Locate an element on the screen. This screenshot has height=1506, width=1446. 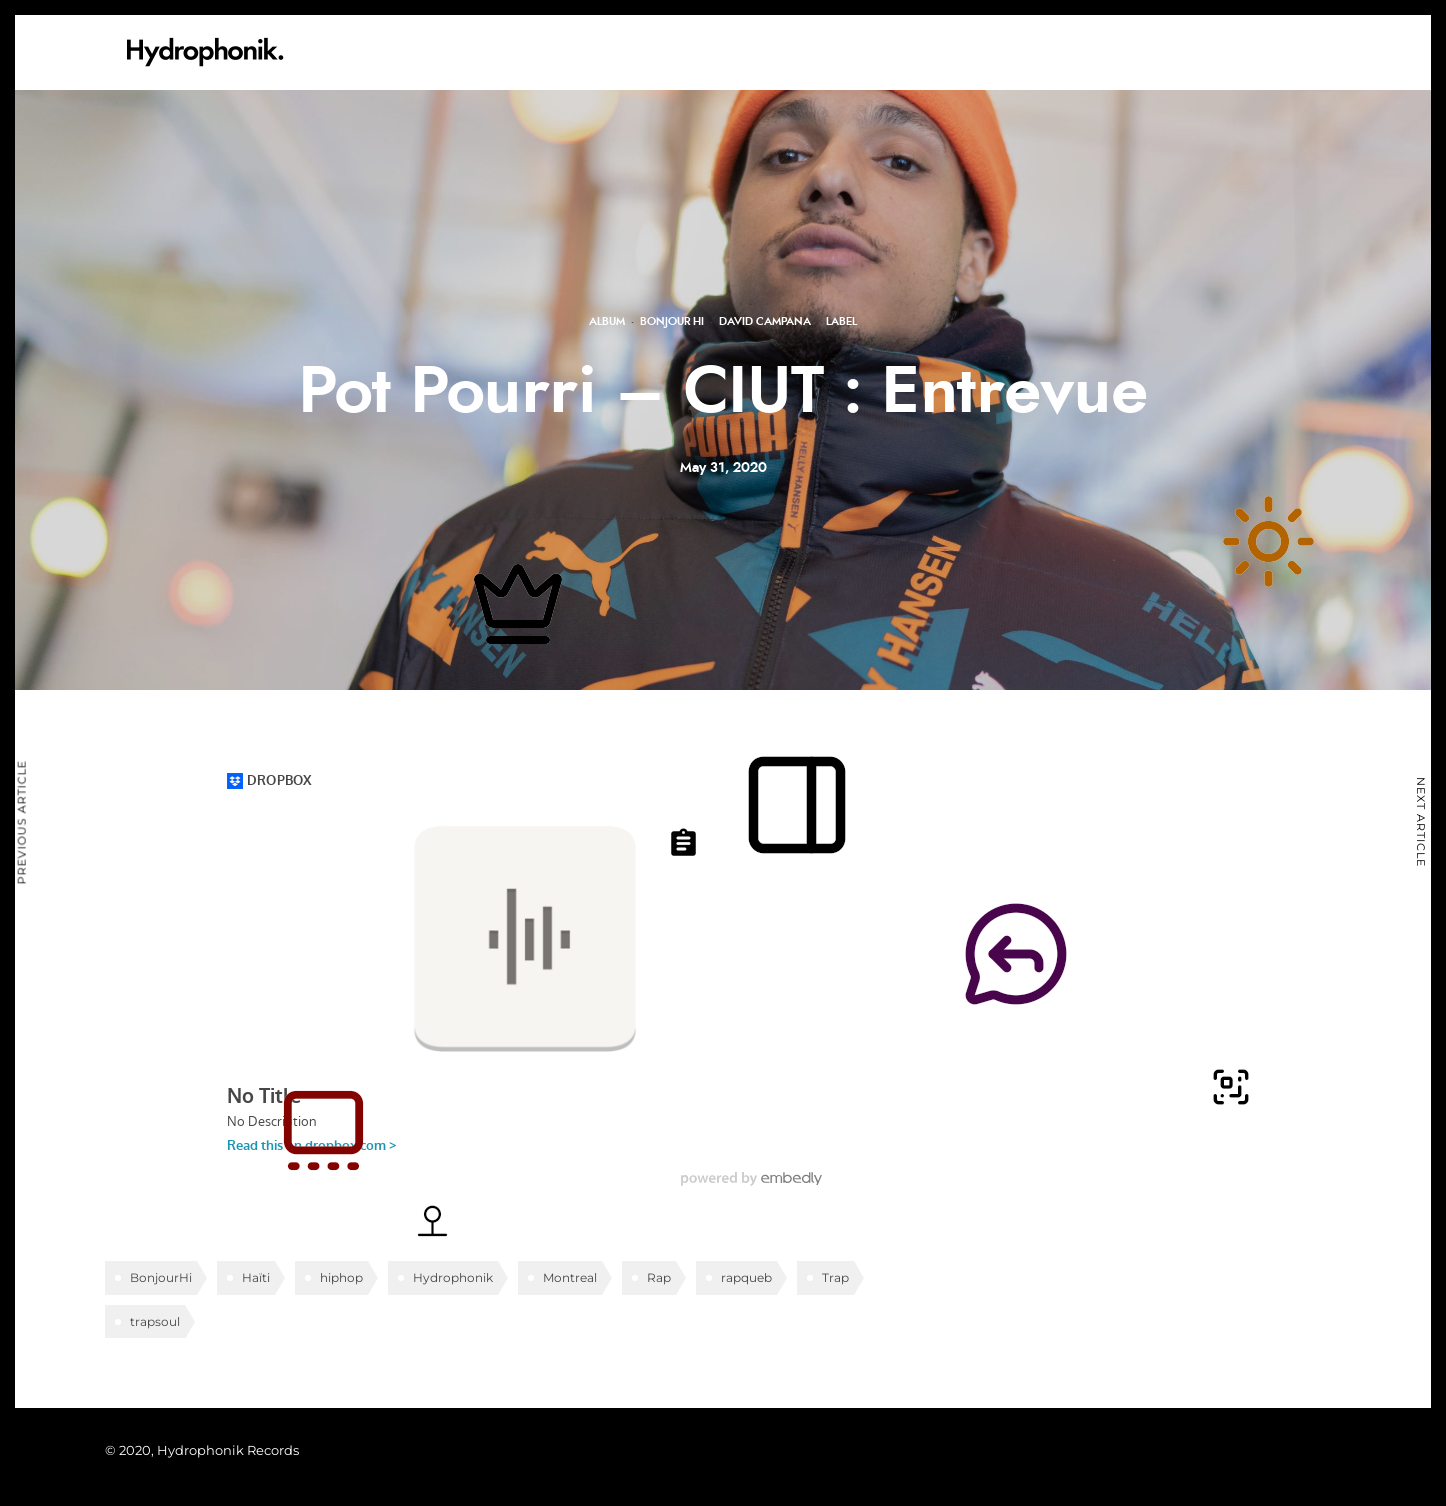
toggle right sidebar panel is located at coordinates (797, 805).